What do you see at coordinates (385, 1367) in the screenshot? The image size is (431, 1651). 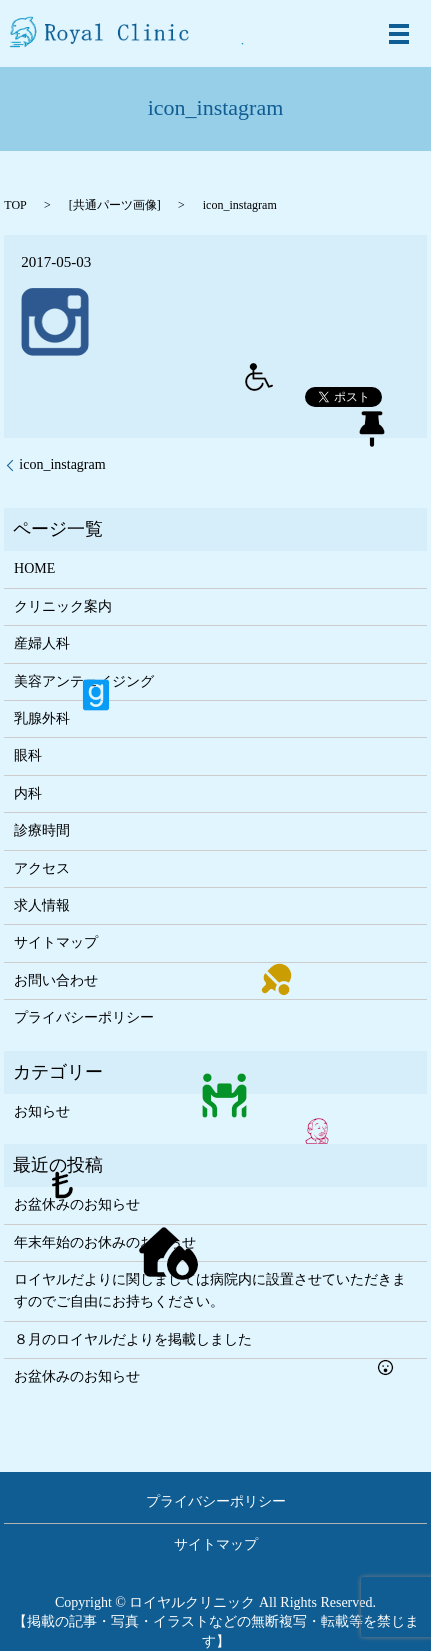 I see `indicates a surprise or unexpected event notification` at bounding box center [385, 1367].